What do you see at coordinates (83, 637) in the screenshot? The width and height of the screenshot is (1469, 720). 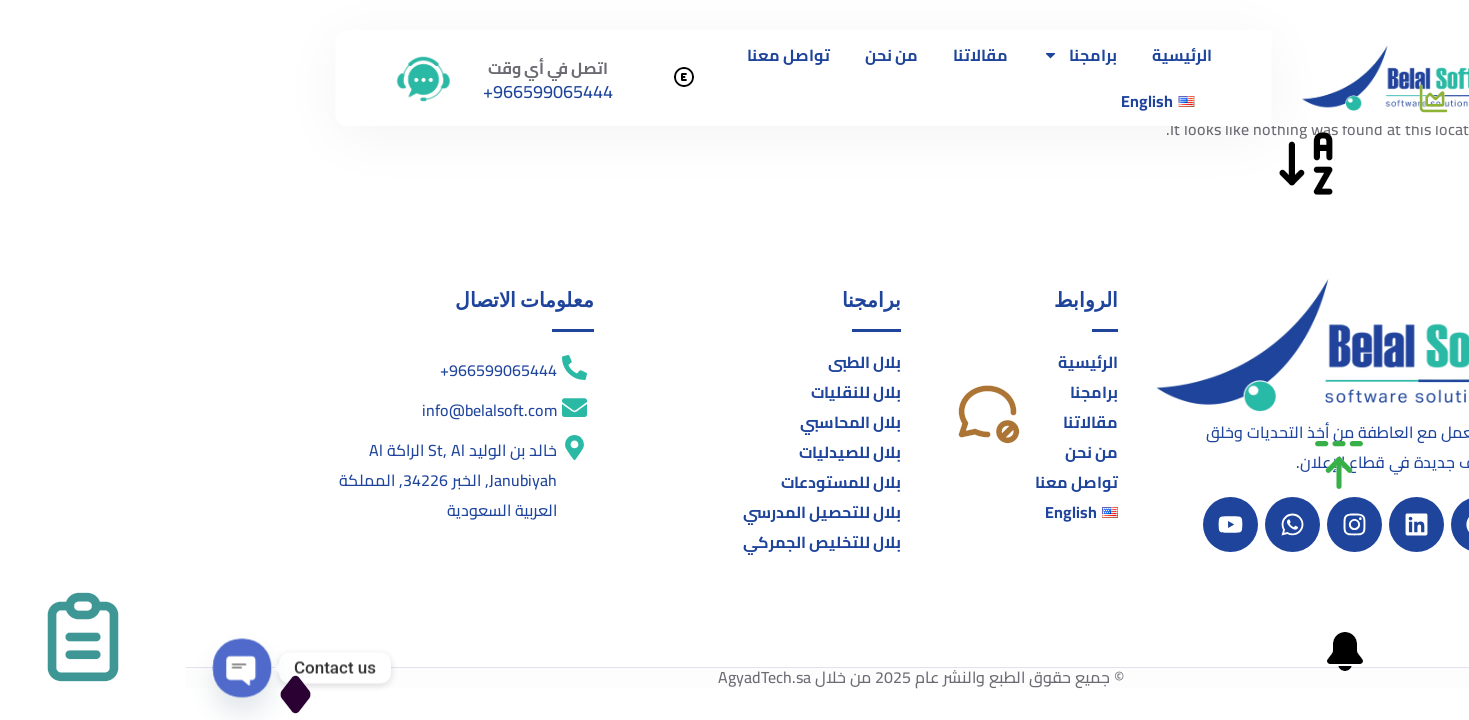 I see `view clipboard contents` at bounding box center [83, 637].